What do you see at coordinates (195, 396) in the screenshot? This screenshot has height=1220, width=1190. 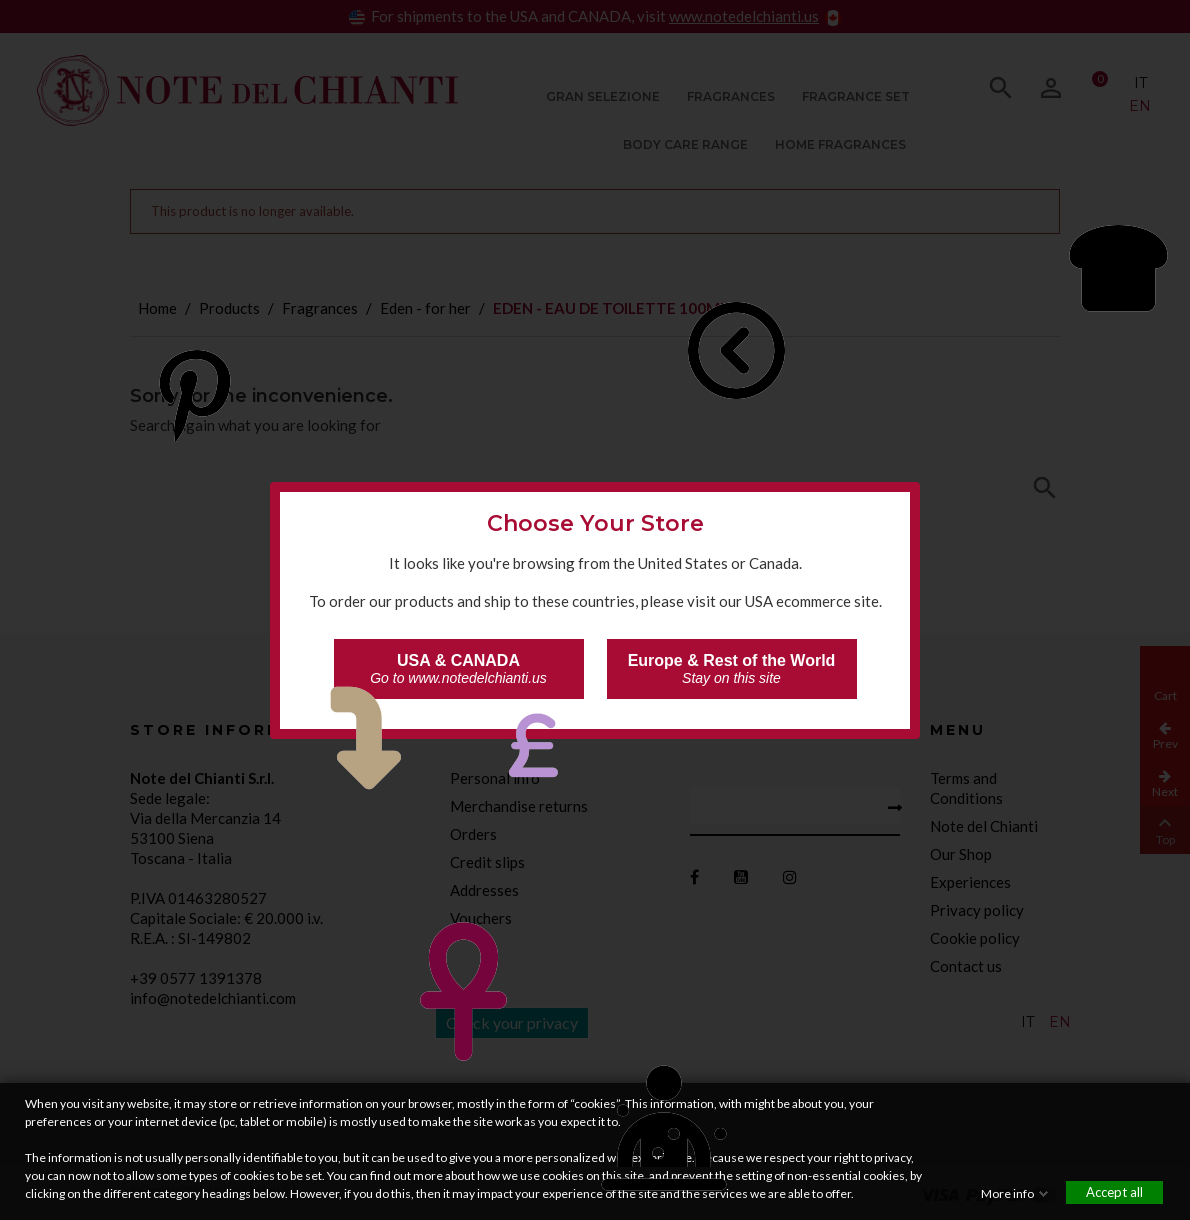 I see `open Pinterest app` at bounding box center [195, 396].